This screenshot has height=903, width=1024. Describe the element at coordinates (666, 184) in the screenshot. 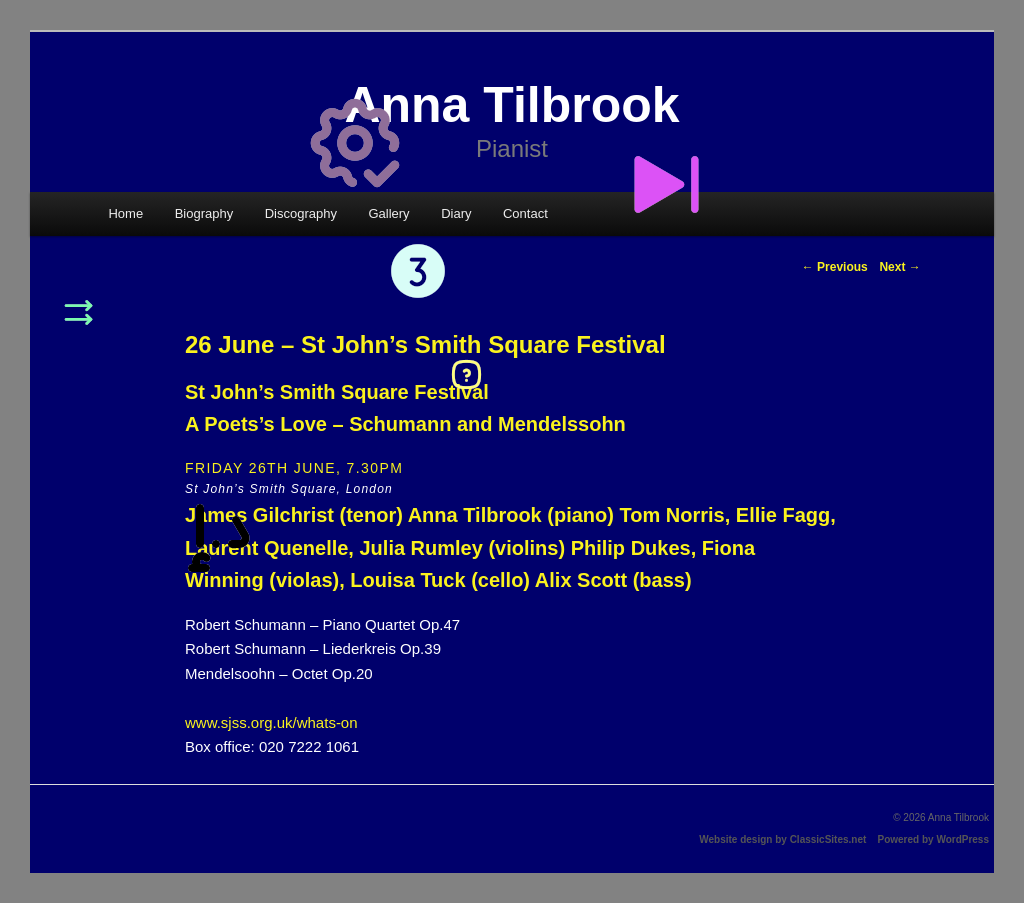

I see `skip to the next track` at that location.